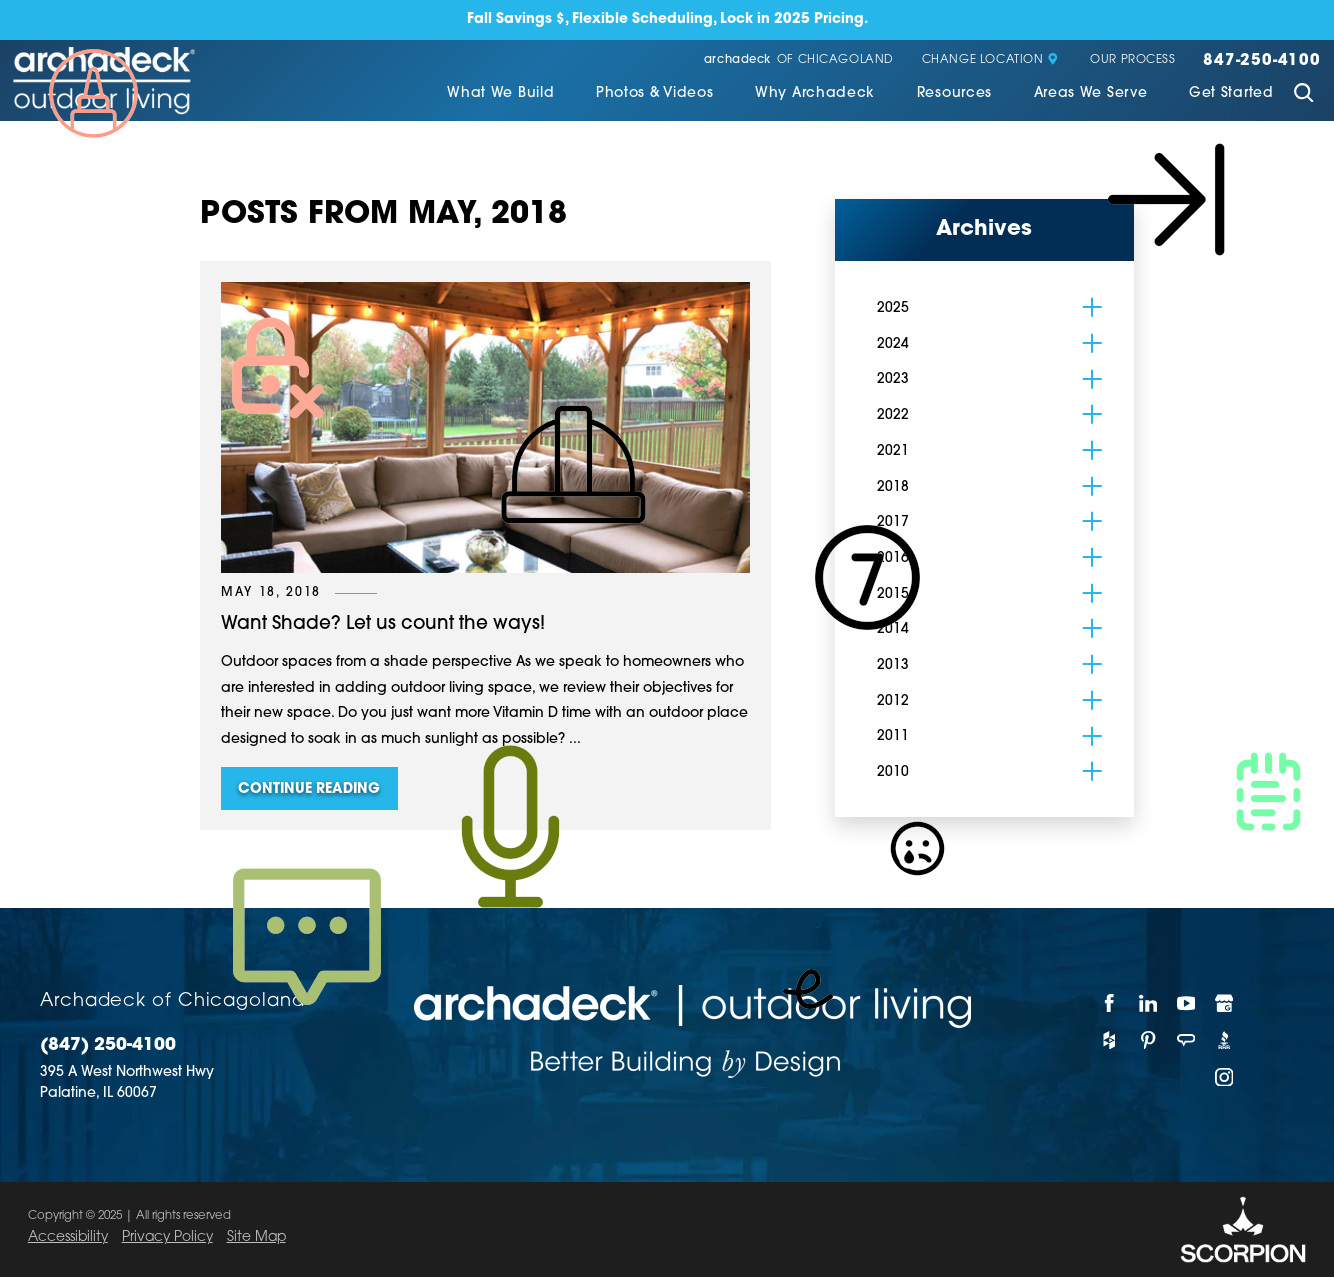 The image size is (1334, 1277). What do you see at coordinates (307, 931) in the screenshot?
I see `open chat or messaging` at bounding box center [307, 931].